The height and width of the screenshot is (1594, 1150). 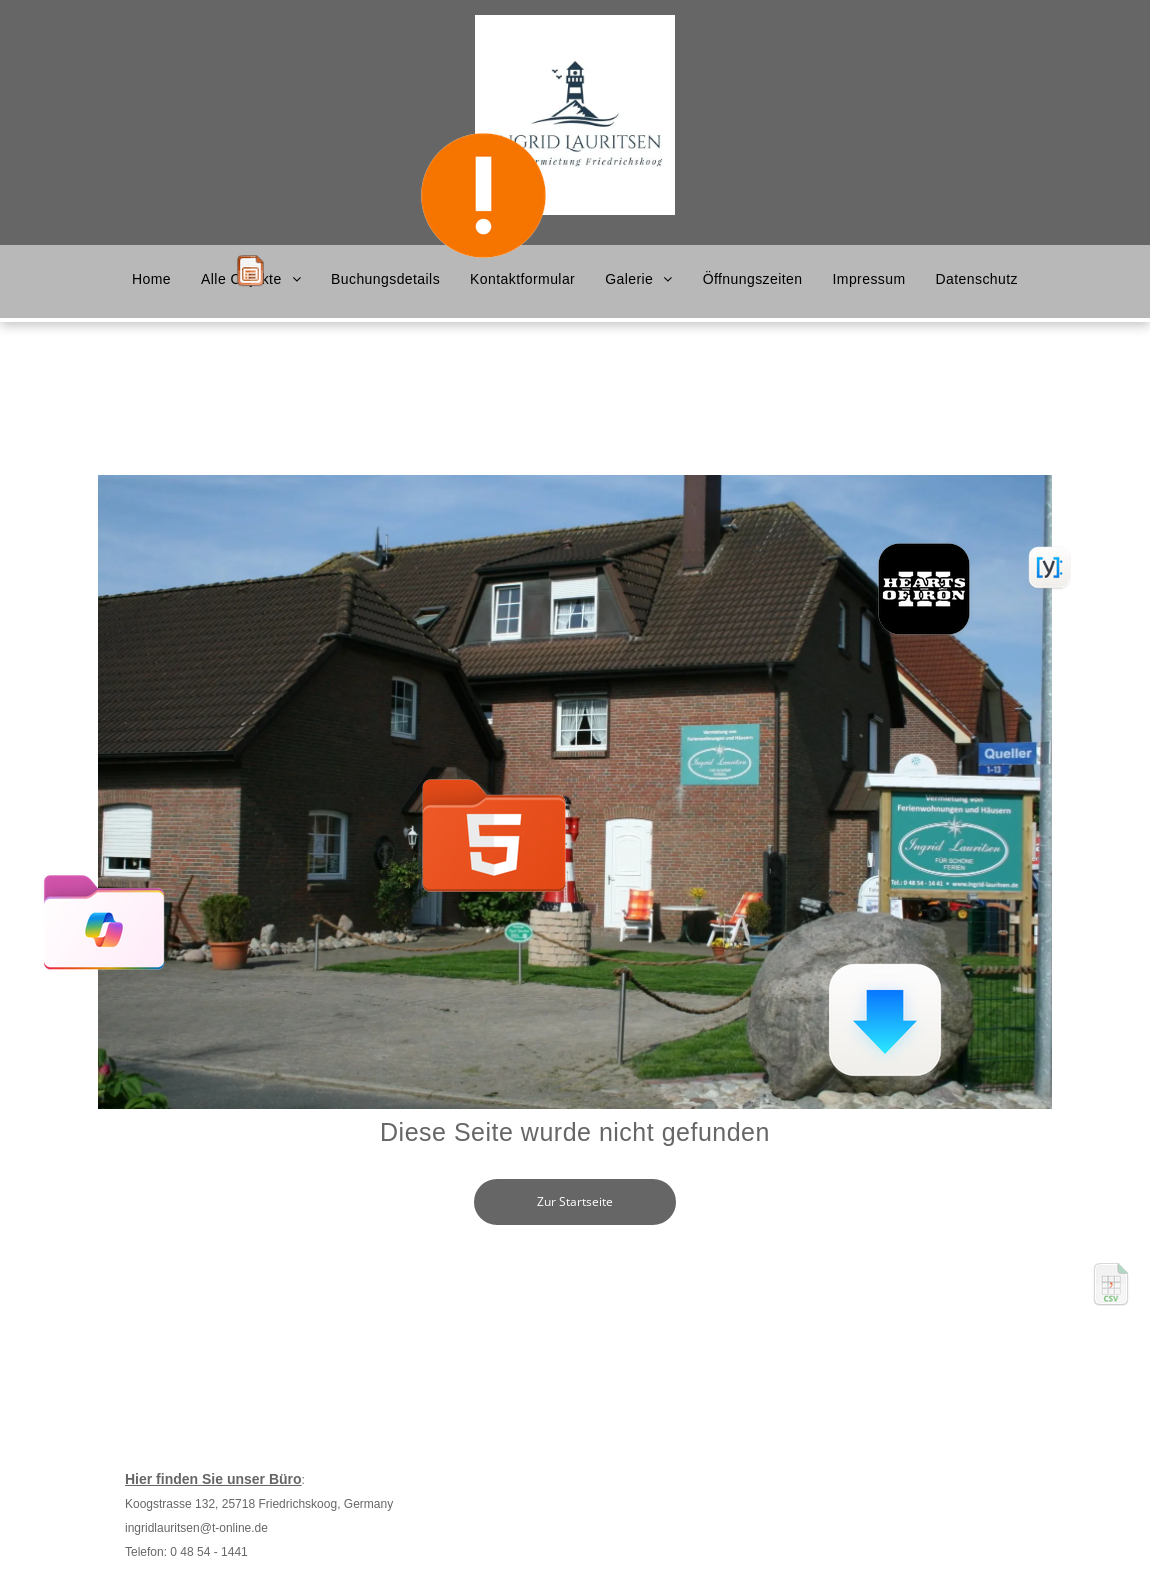 What do you see at coordinates (1049, 567) in the screenshot?
I see `open jupyter notebook for interactive python coding` at bounding box center [1049, 567].